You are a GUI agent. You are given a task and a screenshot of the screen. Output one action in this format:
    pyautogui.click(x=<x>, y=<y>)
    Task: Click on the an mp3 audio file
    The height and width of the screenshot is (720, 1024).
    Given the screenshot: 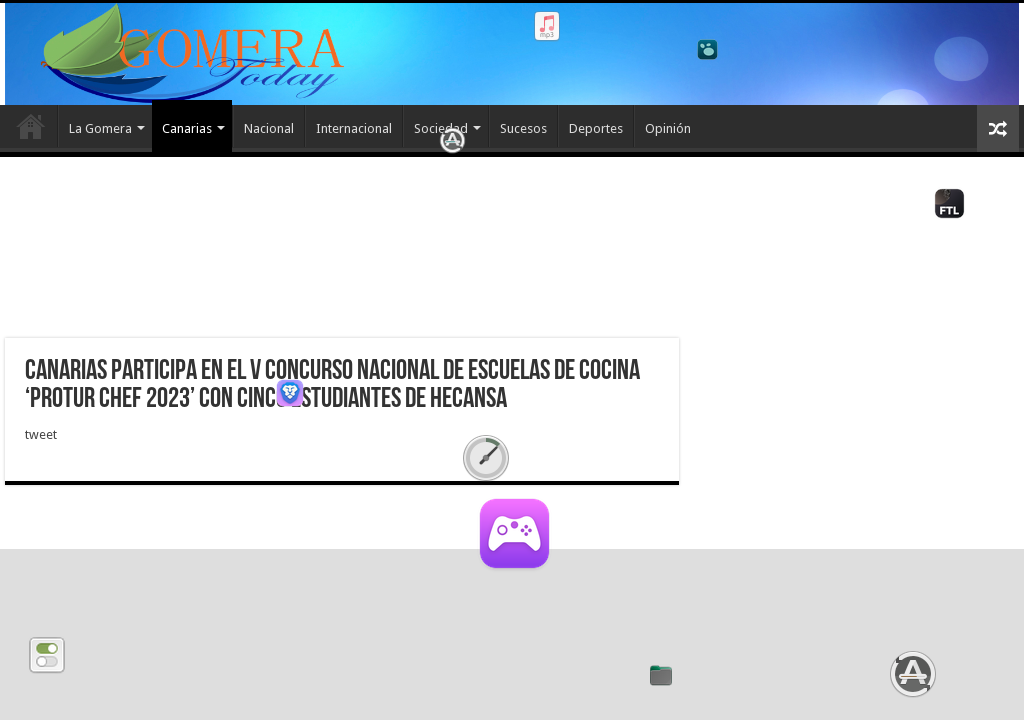 What is the action you would take?
    pyautogui.click(x=547, y=26)
    